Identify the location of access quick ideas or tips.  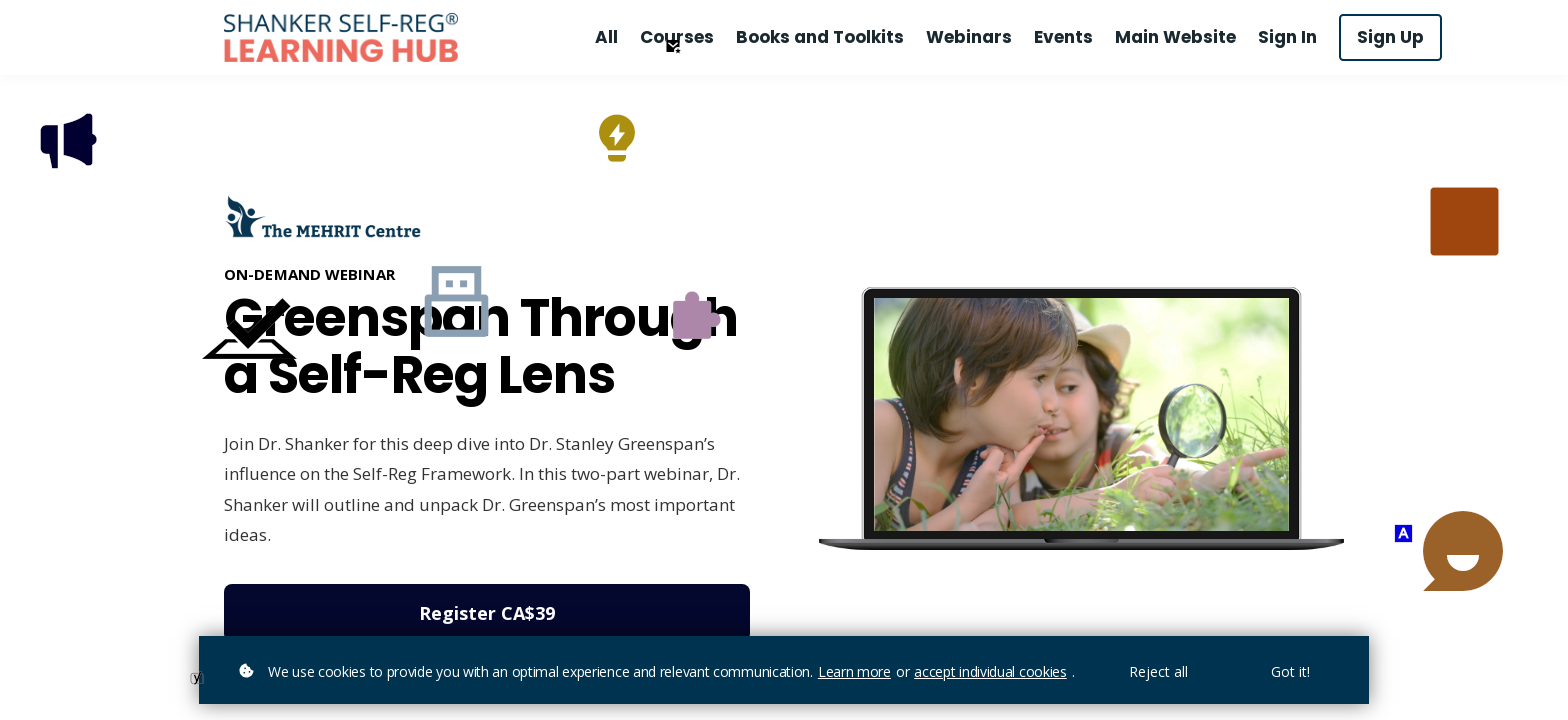
(617, 137).